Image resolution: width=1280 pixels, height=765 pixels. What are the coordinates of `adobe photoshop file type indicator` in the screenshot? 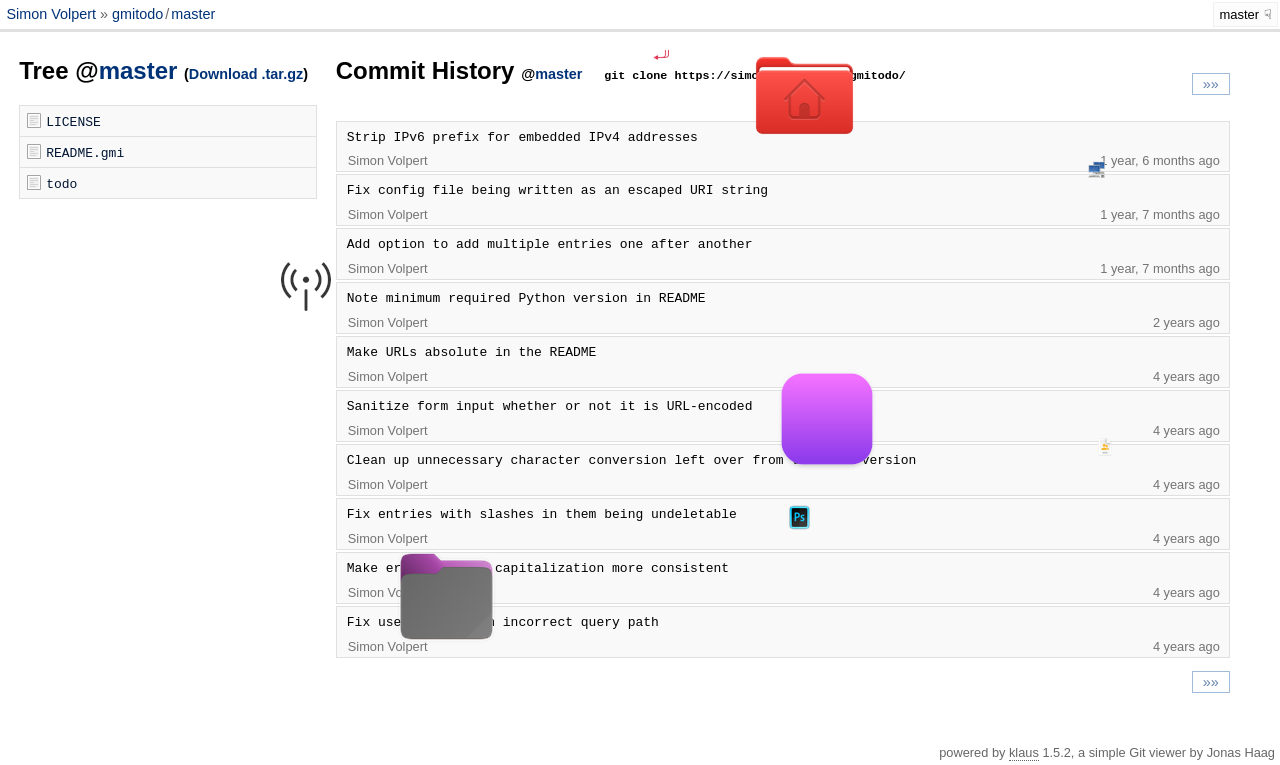 It's located at (799, 517).